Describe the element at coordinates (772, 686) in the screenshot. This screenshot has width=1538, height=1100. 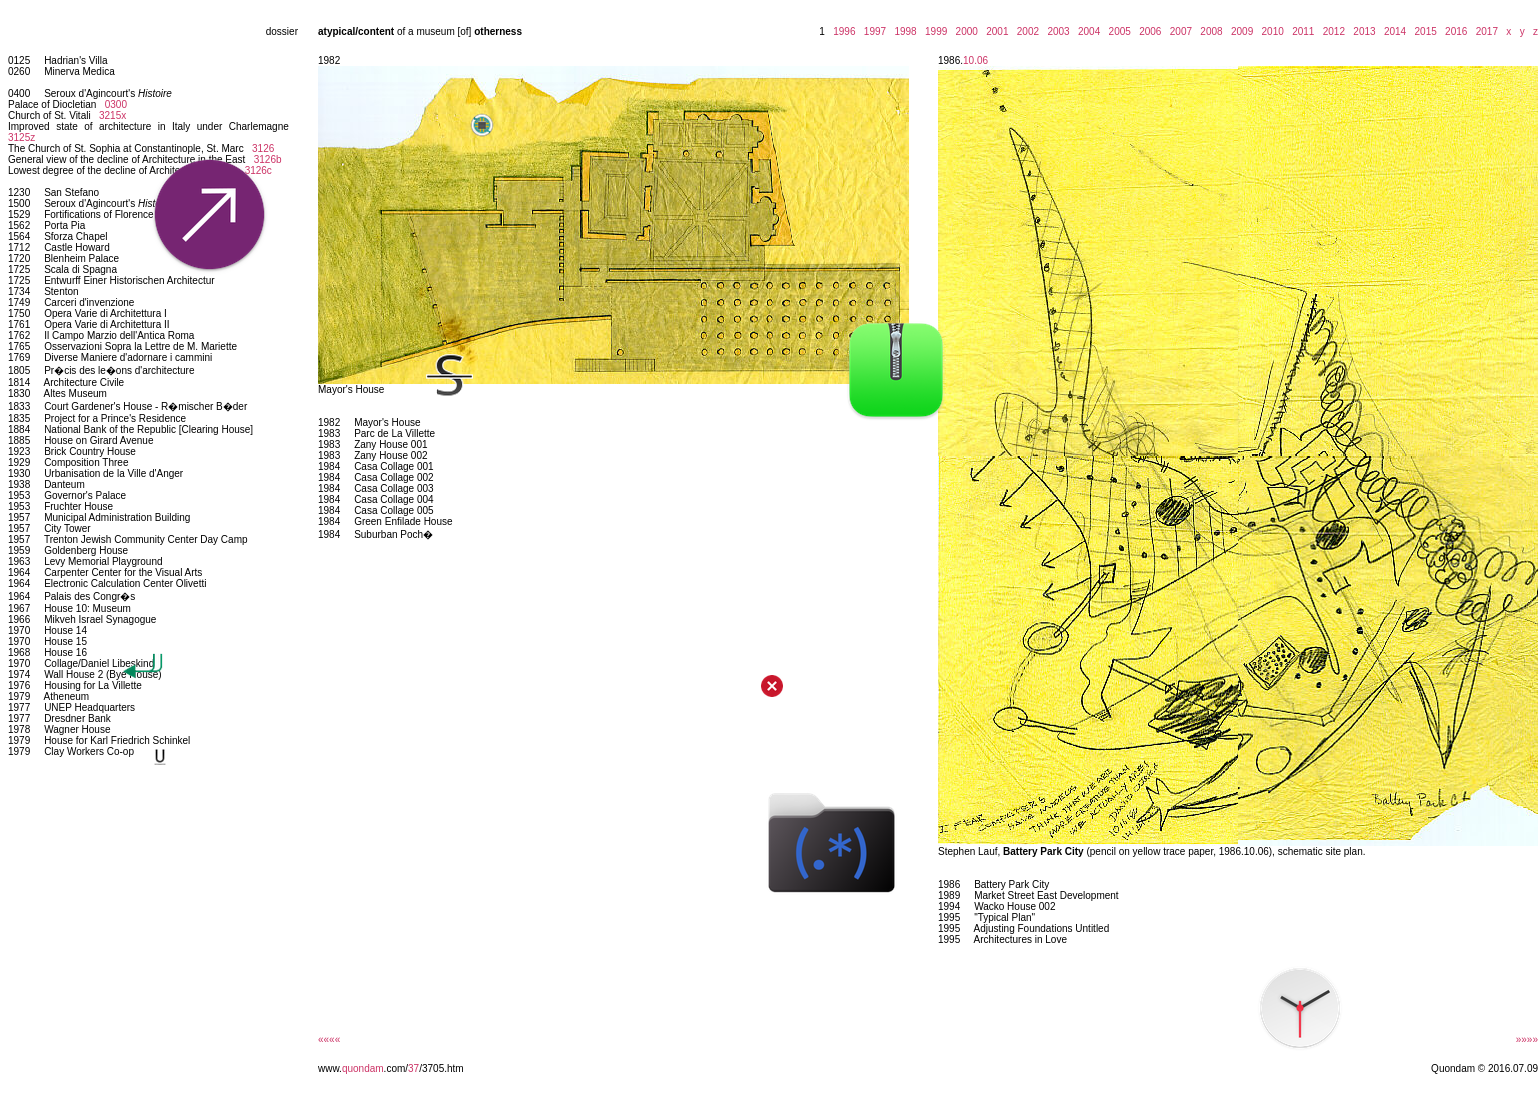
I see `cancel the current action` at that location.